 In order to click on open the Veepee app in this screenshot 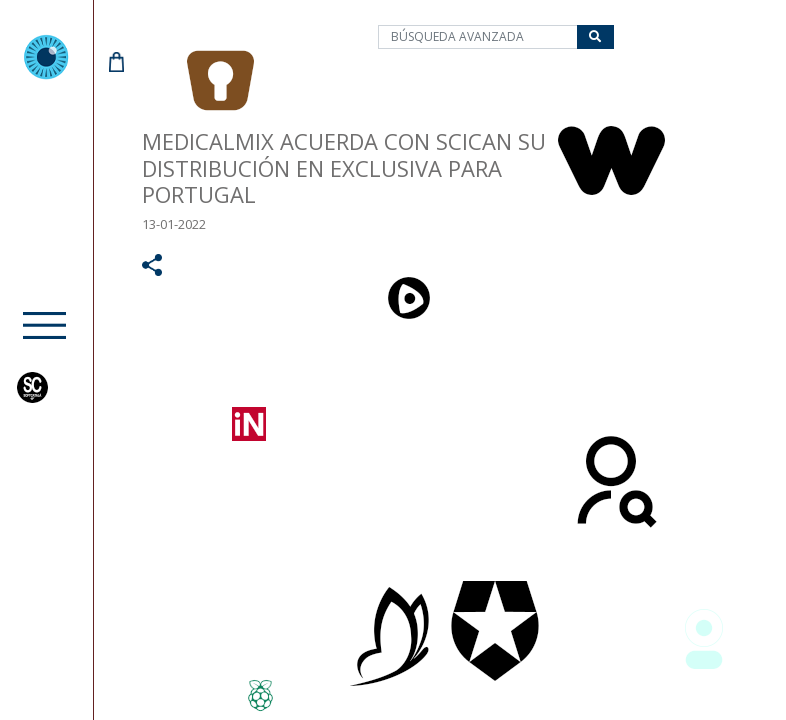, I will do `click(389, 636)`.